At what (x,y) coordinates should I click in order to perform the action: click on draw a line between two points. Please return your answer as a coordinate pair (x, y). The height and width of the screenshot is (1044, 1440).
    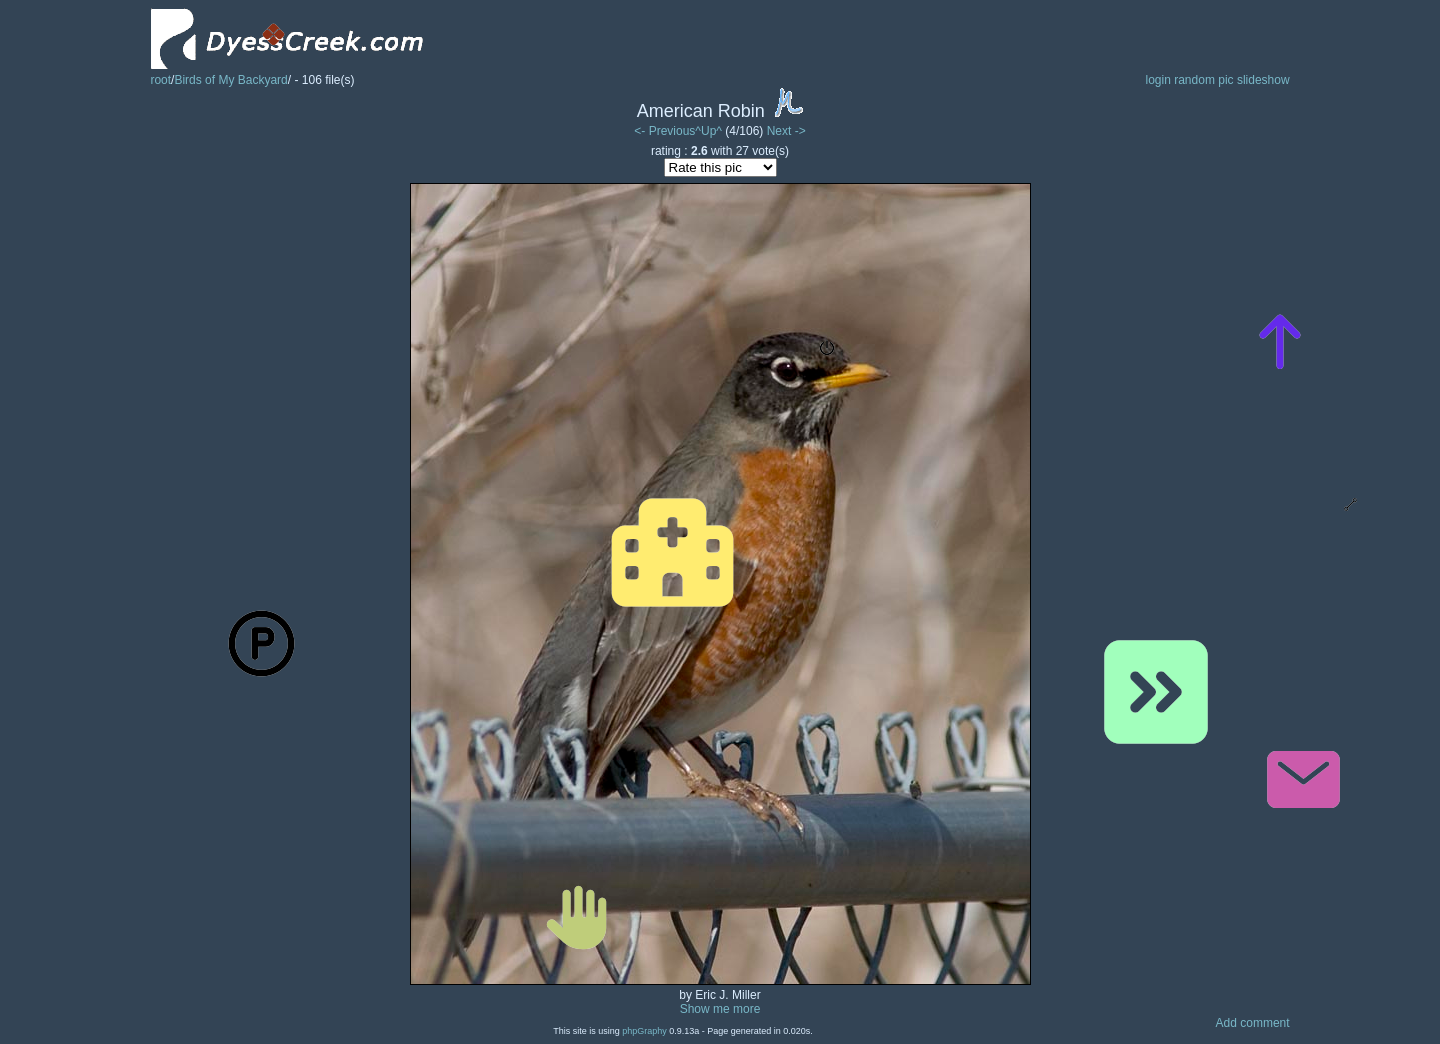
    Looking at the image, I should click on (1350, 504).